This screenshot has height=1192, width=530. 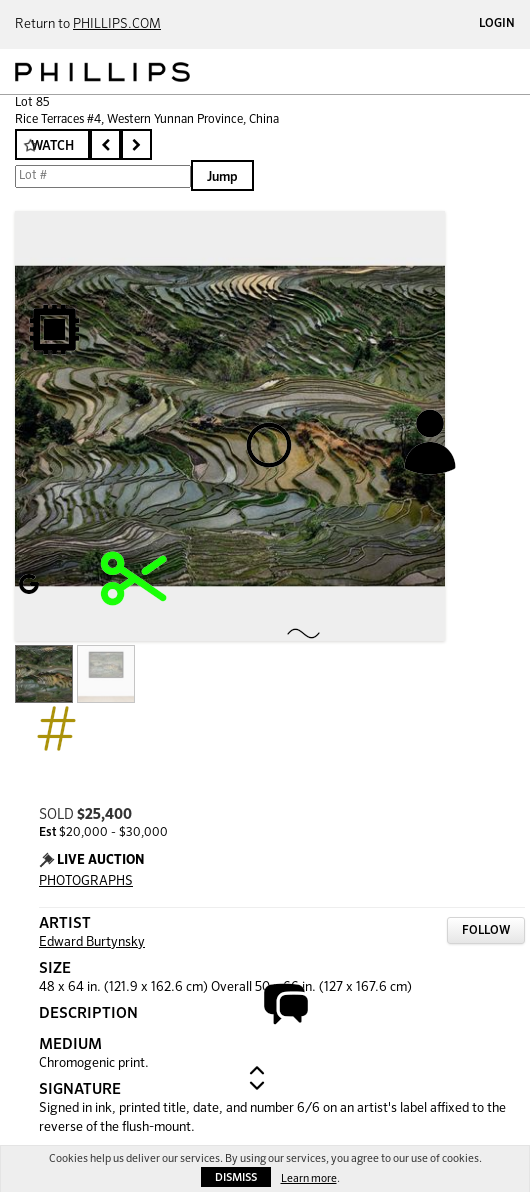 What do you see at coordinates (29, 584) in the screenshot?
I see `sign in with Google` at bounding box center [29, 584].